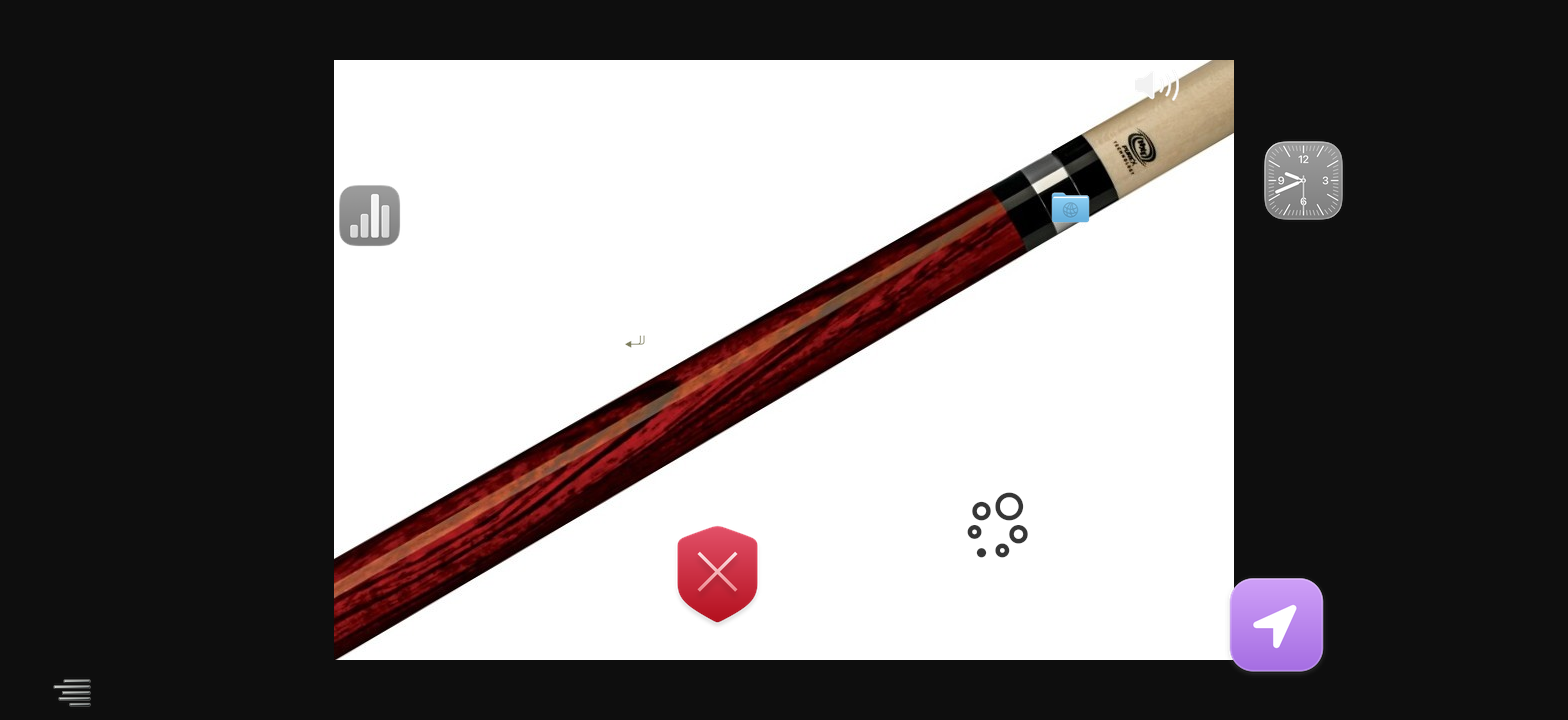 This screenshot has width=1568, height=720. I want to click on open numbers spreadsheet app, so click(369, 215).